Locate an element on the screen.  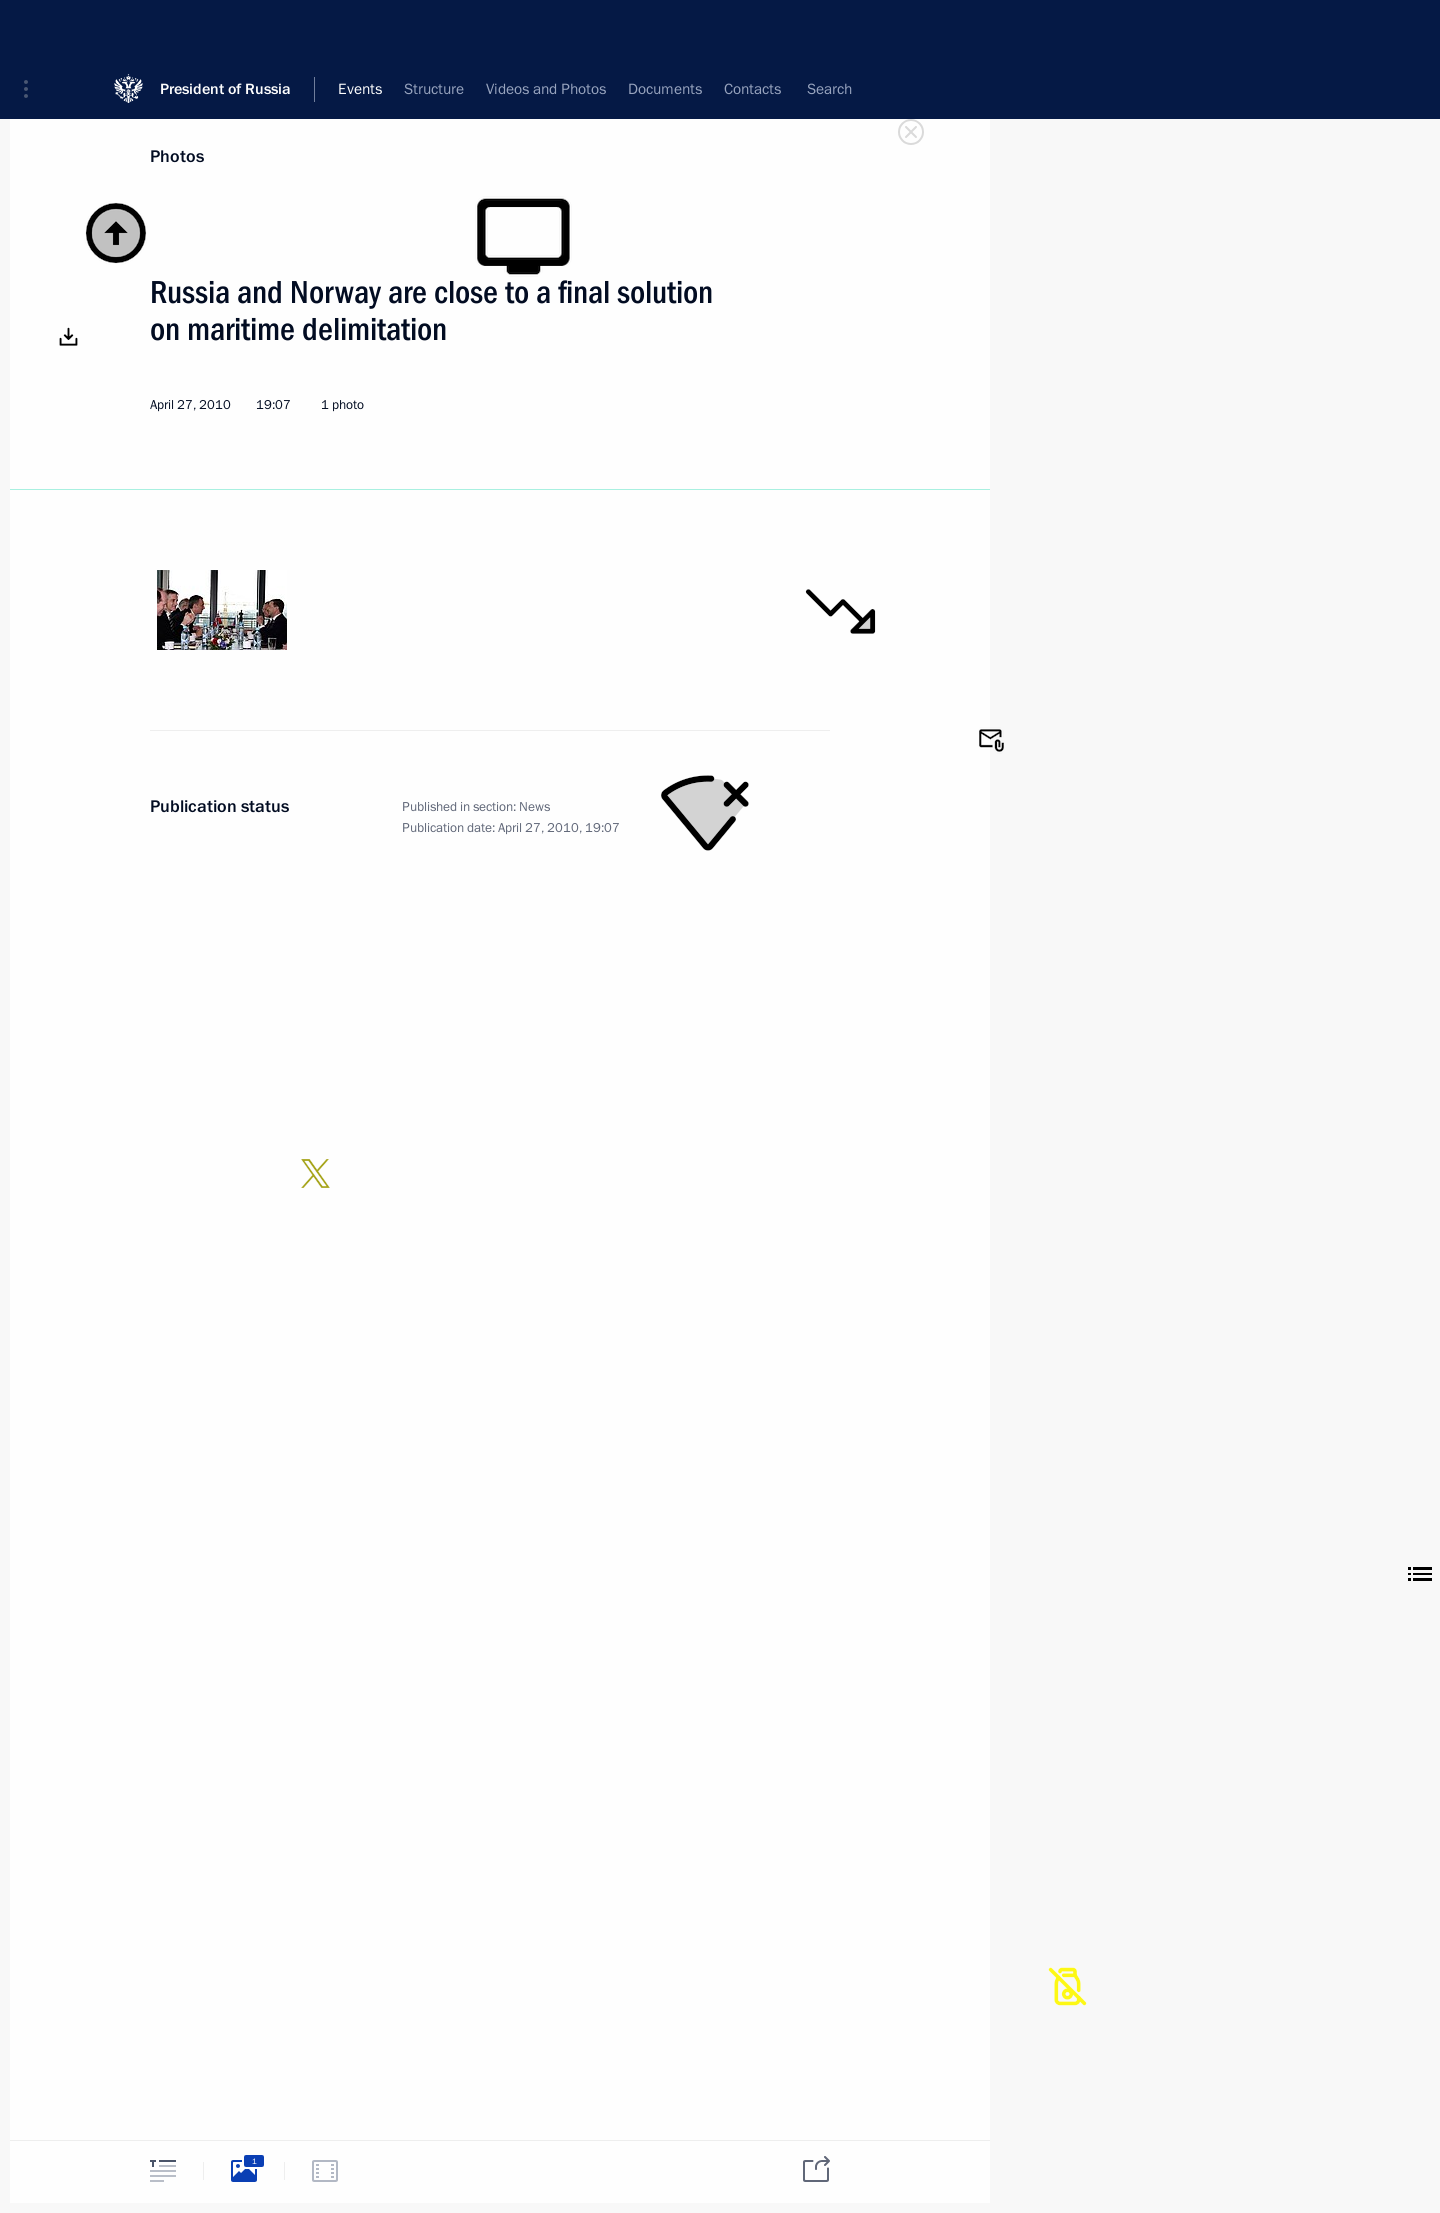
view items in list format is located at coordinates (1420, 1574).